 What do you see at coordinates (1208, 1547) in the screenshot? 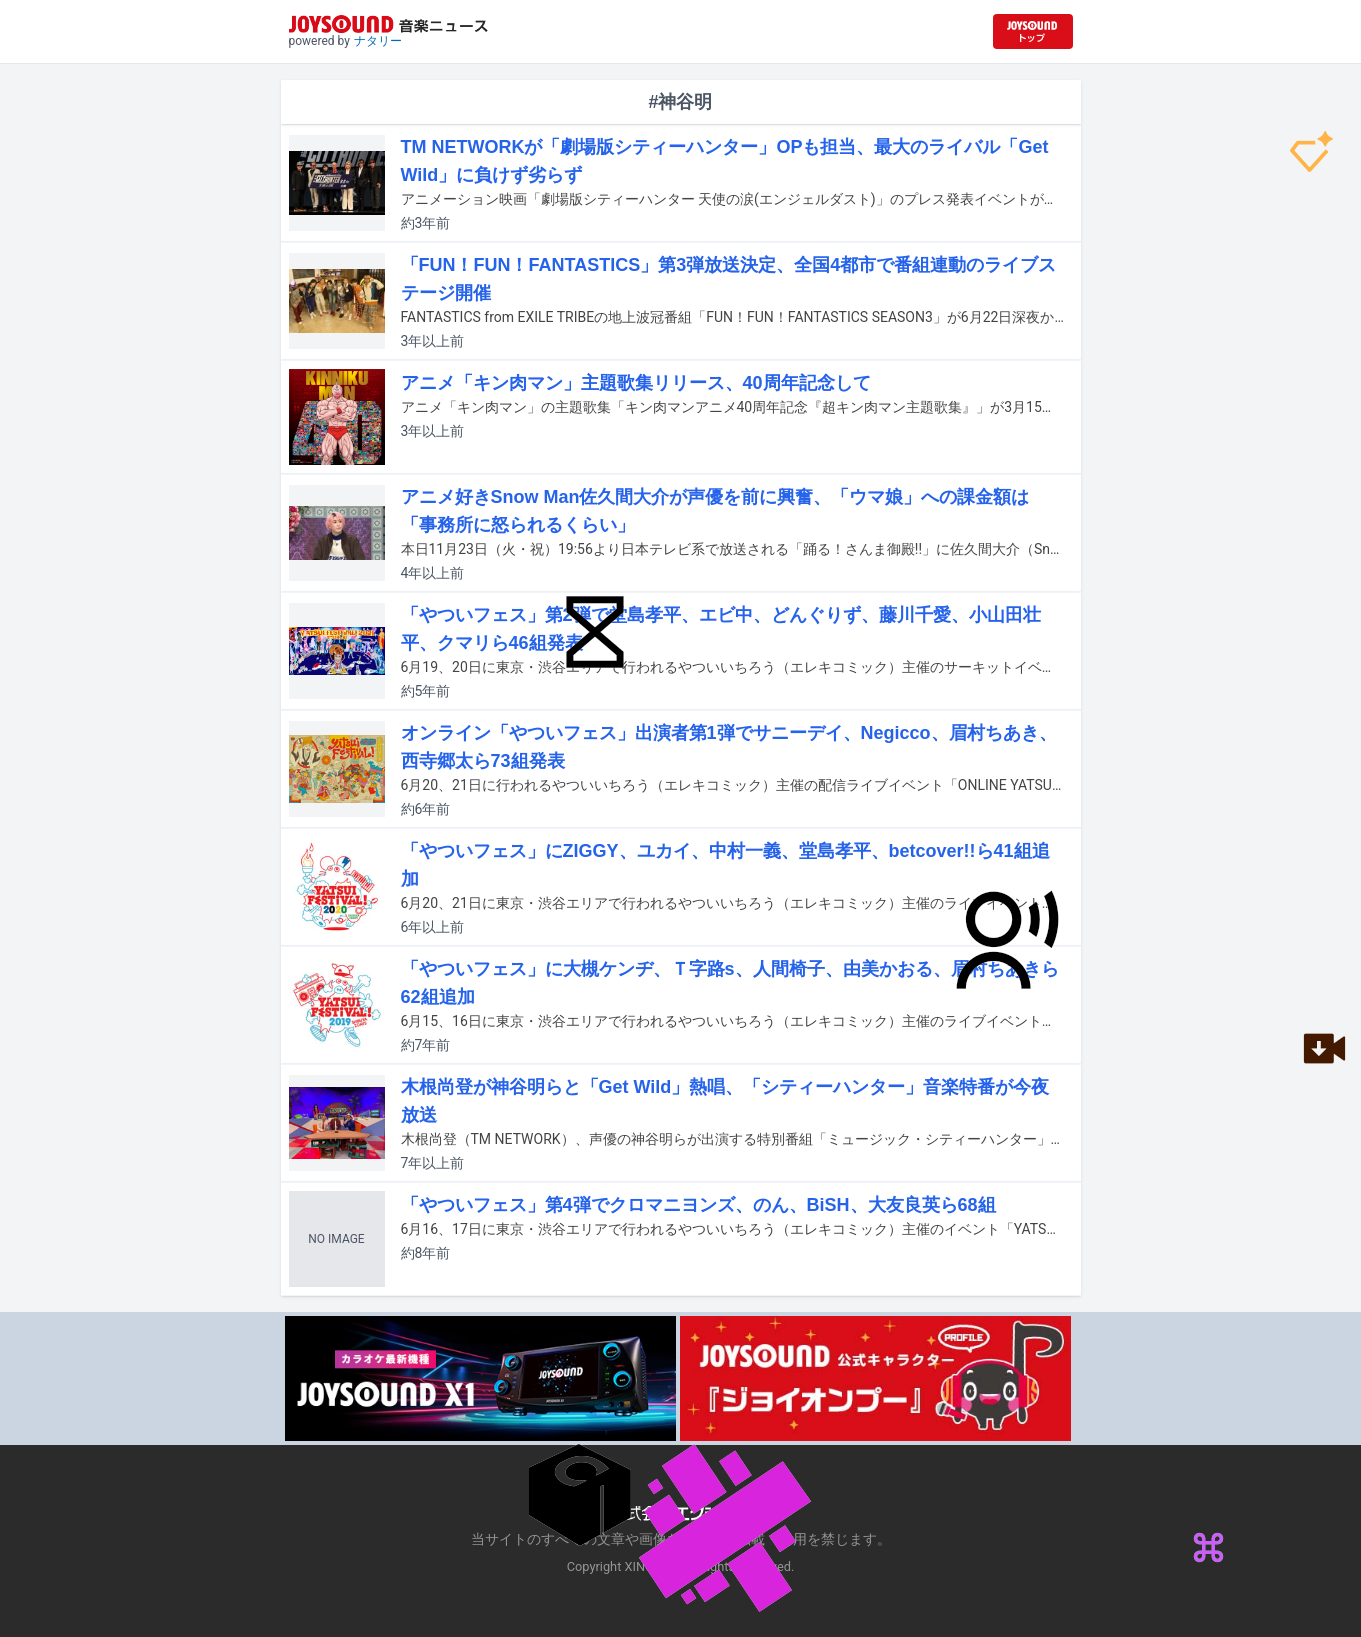
I see `command key symbol for keyboard shortcuts` at bounding box center [1208, 1547].